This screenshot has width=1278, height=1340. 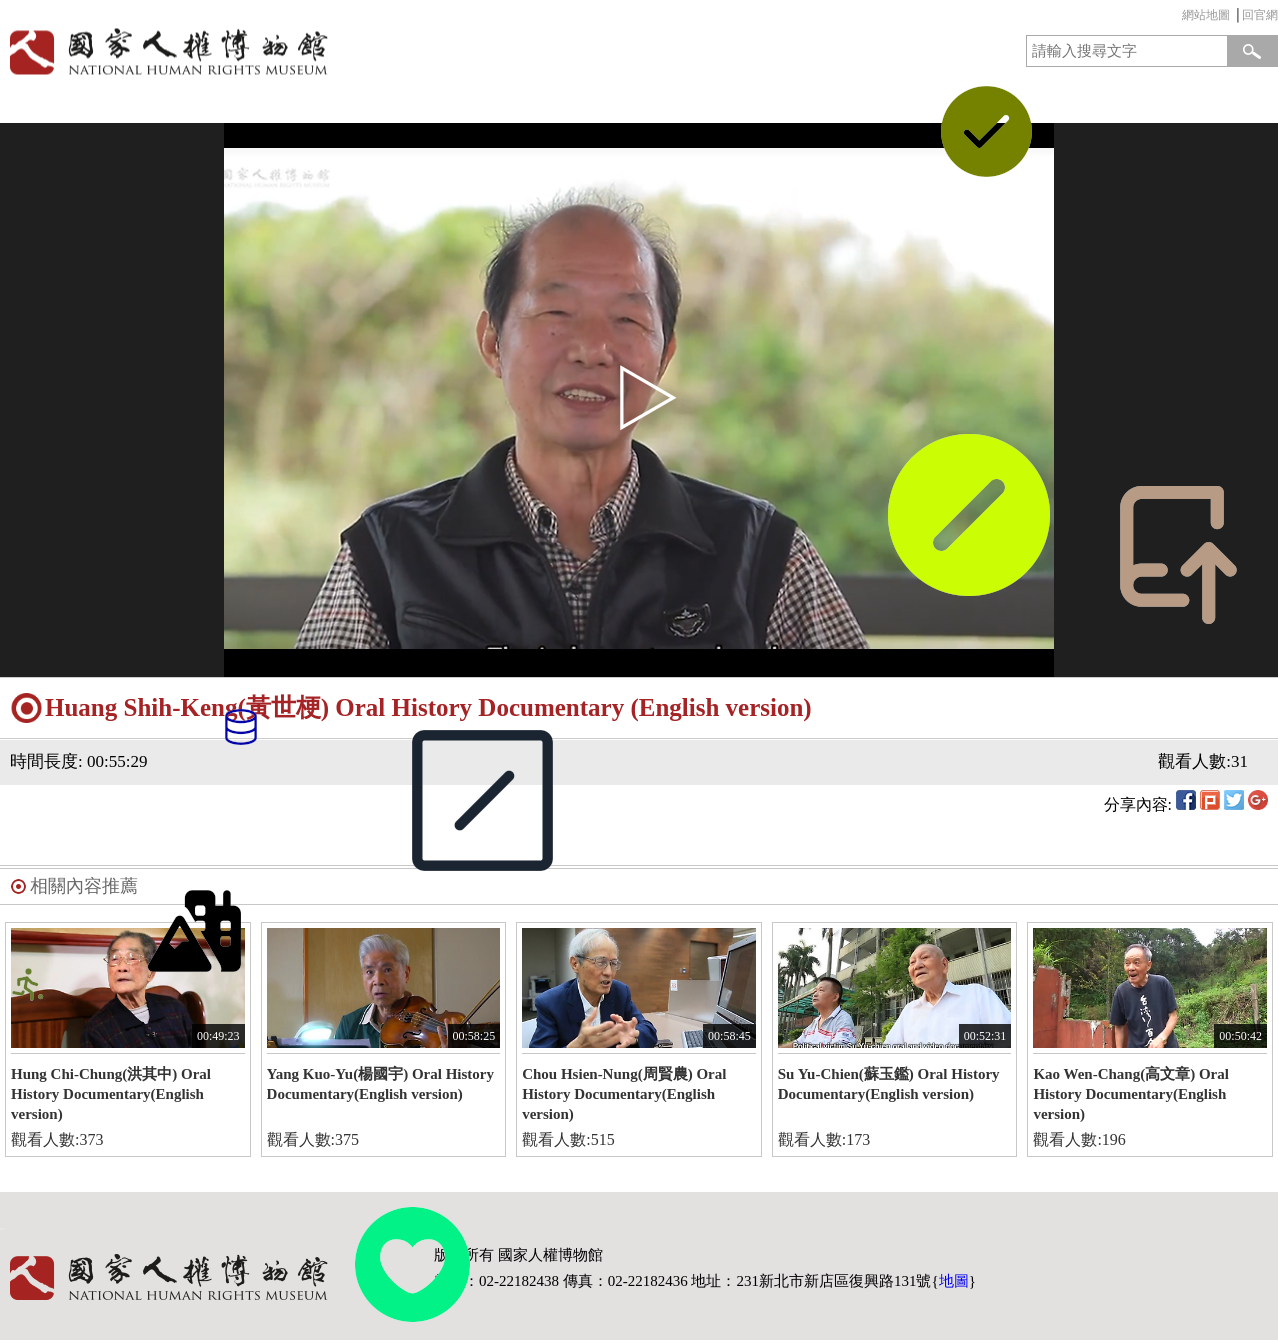 What do you see at coordinates (195, 931) in the screenshot?
I see `explore outdoor and urban destinations` at bounding box center [195, 931].